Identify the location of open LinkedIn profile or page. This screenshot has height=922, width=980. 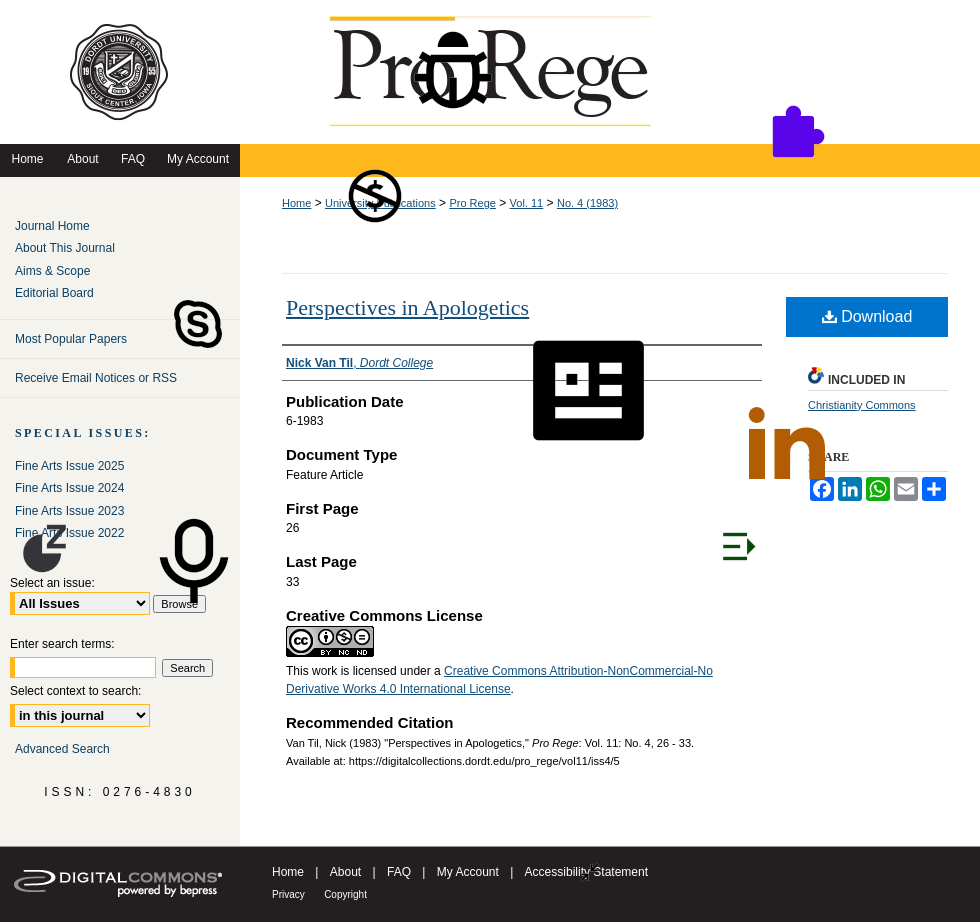
(785, 443).